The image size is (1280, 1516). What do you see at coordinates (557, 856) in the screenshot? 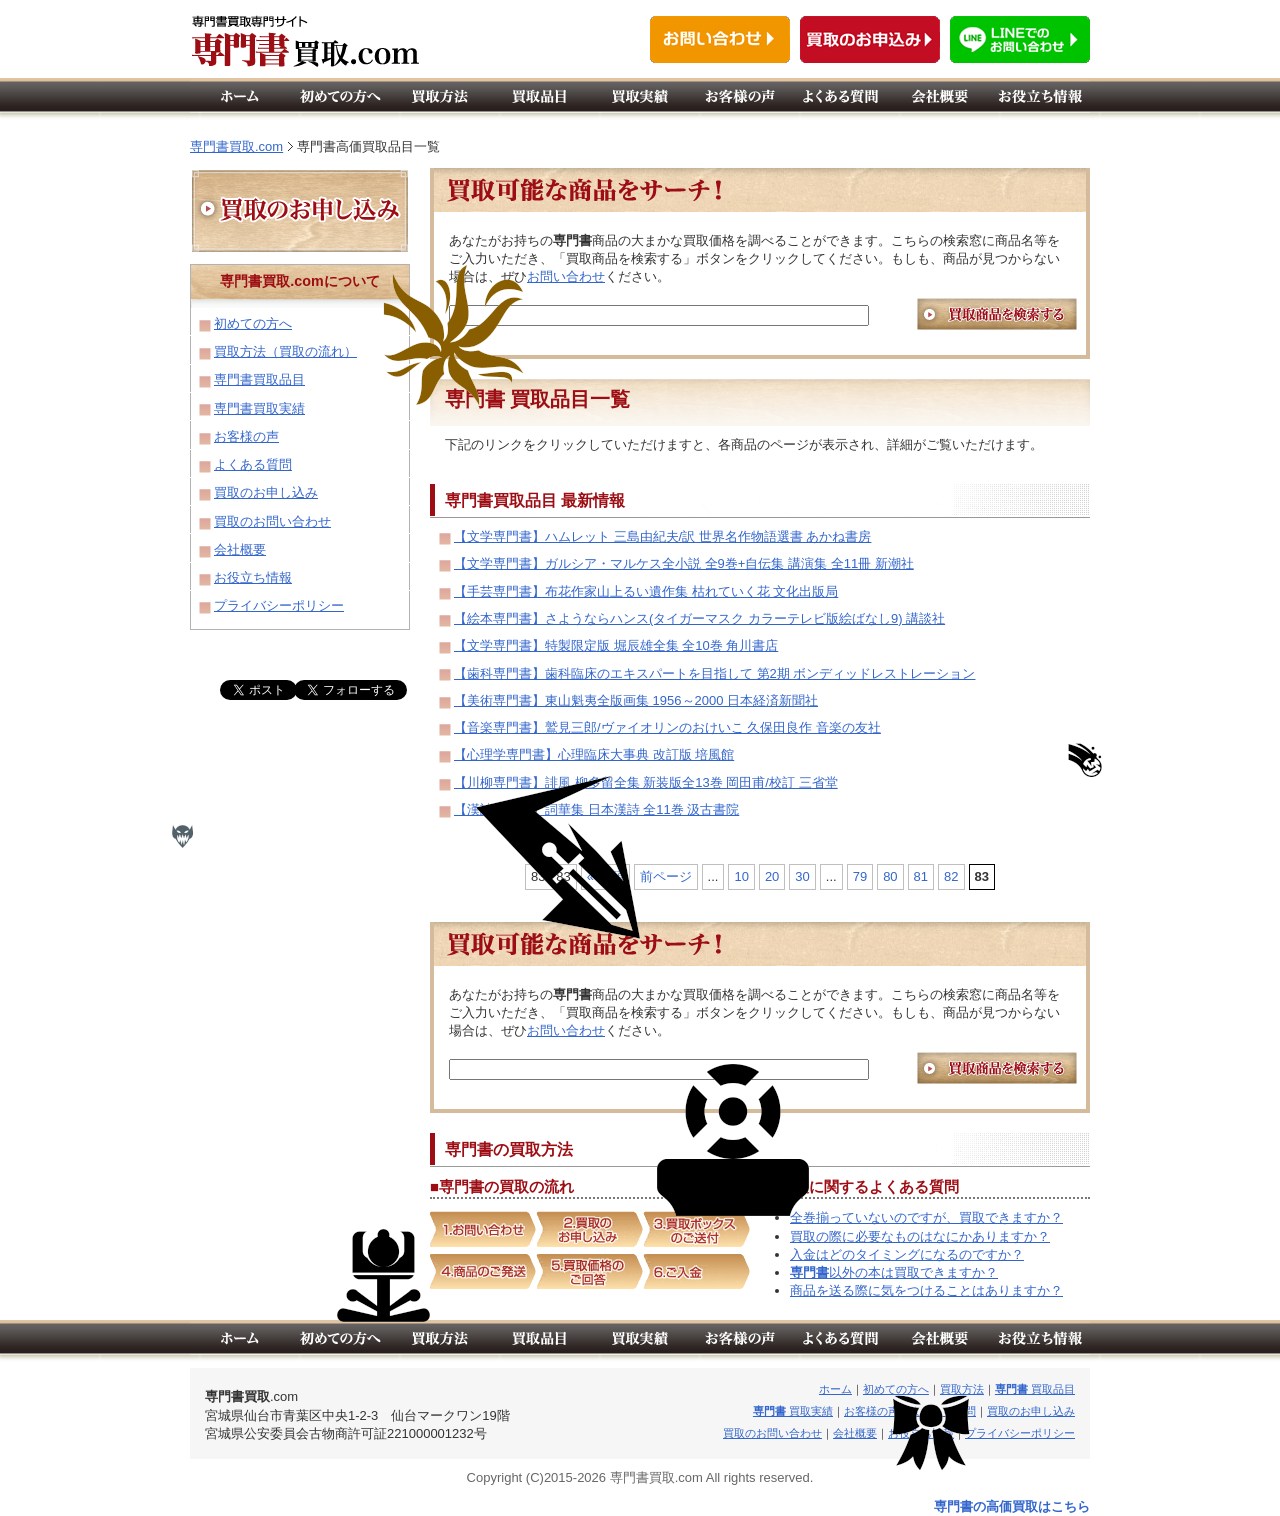
I see `activate ricochet or bouncing attack ability` at bounding box center [557, 856].